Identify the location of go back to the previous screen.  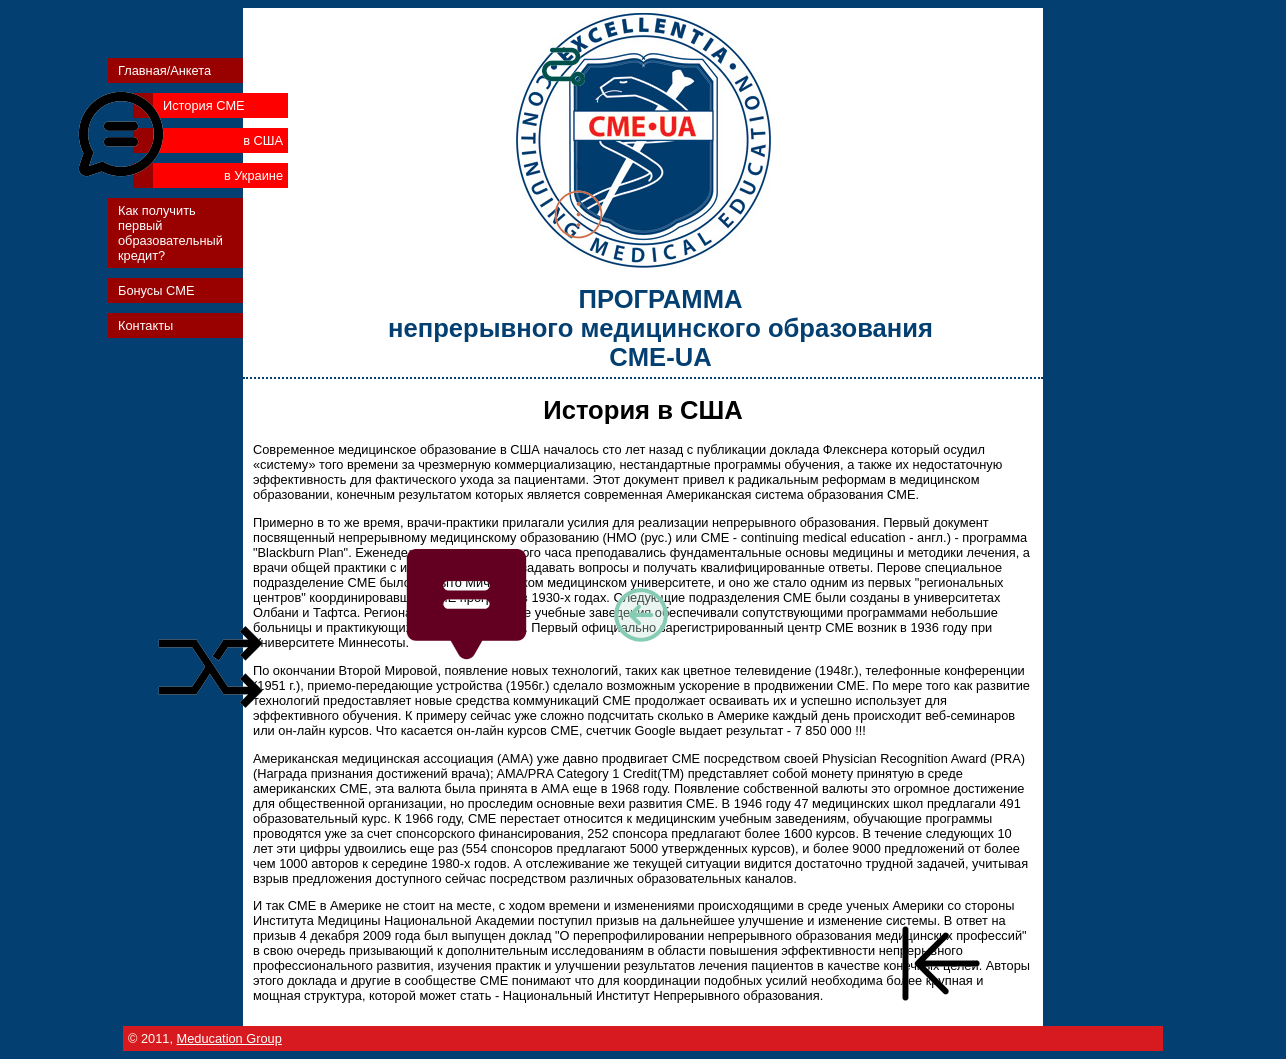
(641, 615).